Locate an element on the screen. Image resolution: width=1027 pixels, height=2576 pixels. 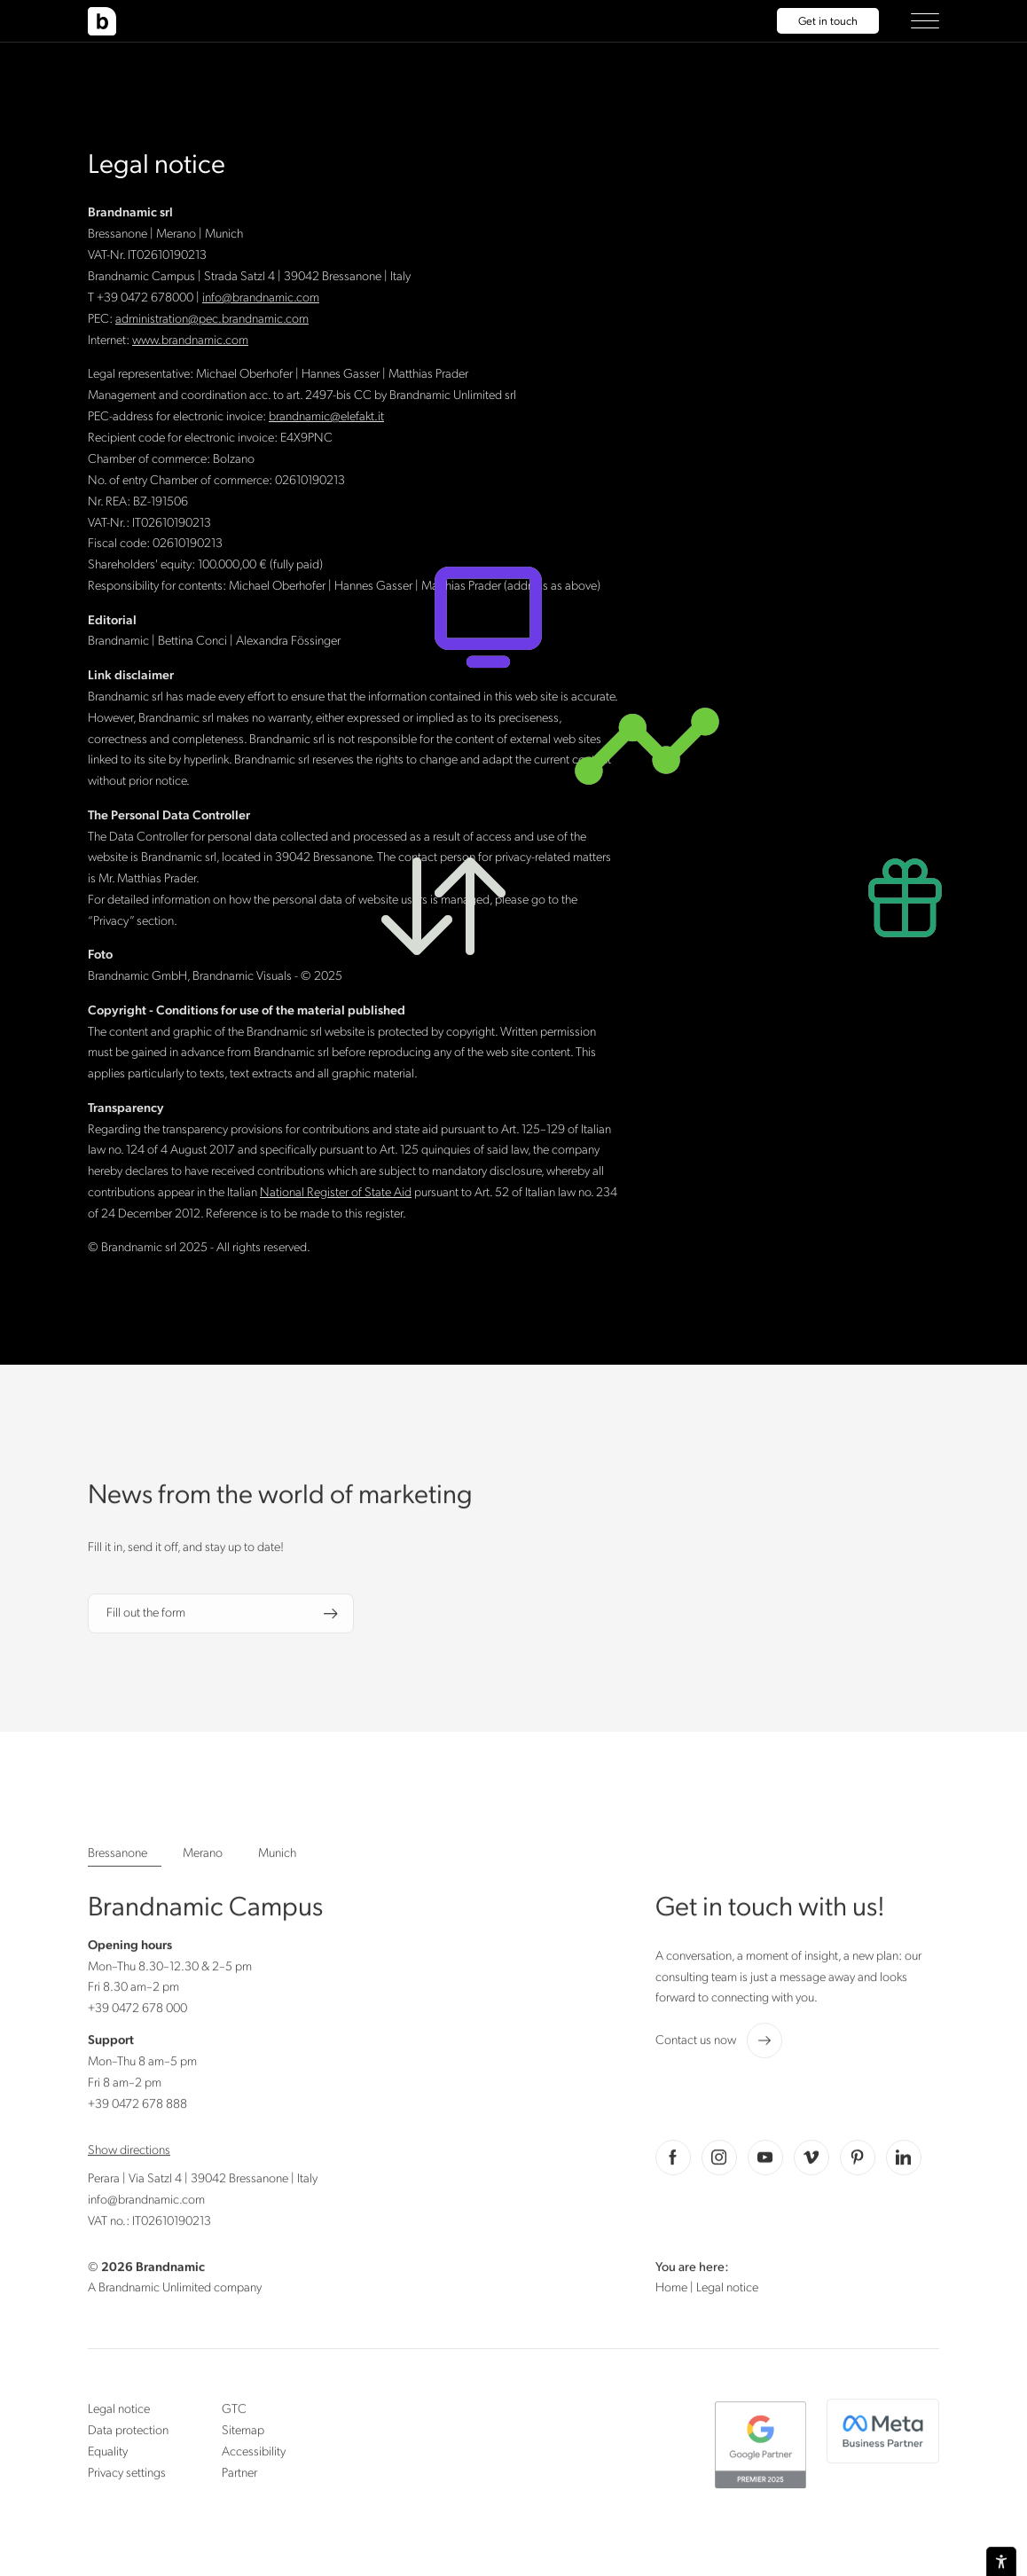
view analytics and statistics is located at coordinates (647, 746).